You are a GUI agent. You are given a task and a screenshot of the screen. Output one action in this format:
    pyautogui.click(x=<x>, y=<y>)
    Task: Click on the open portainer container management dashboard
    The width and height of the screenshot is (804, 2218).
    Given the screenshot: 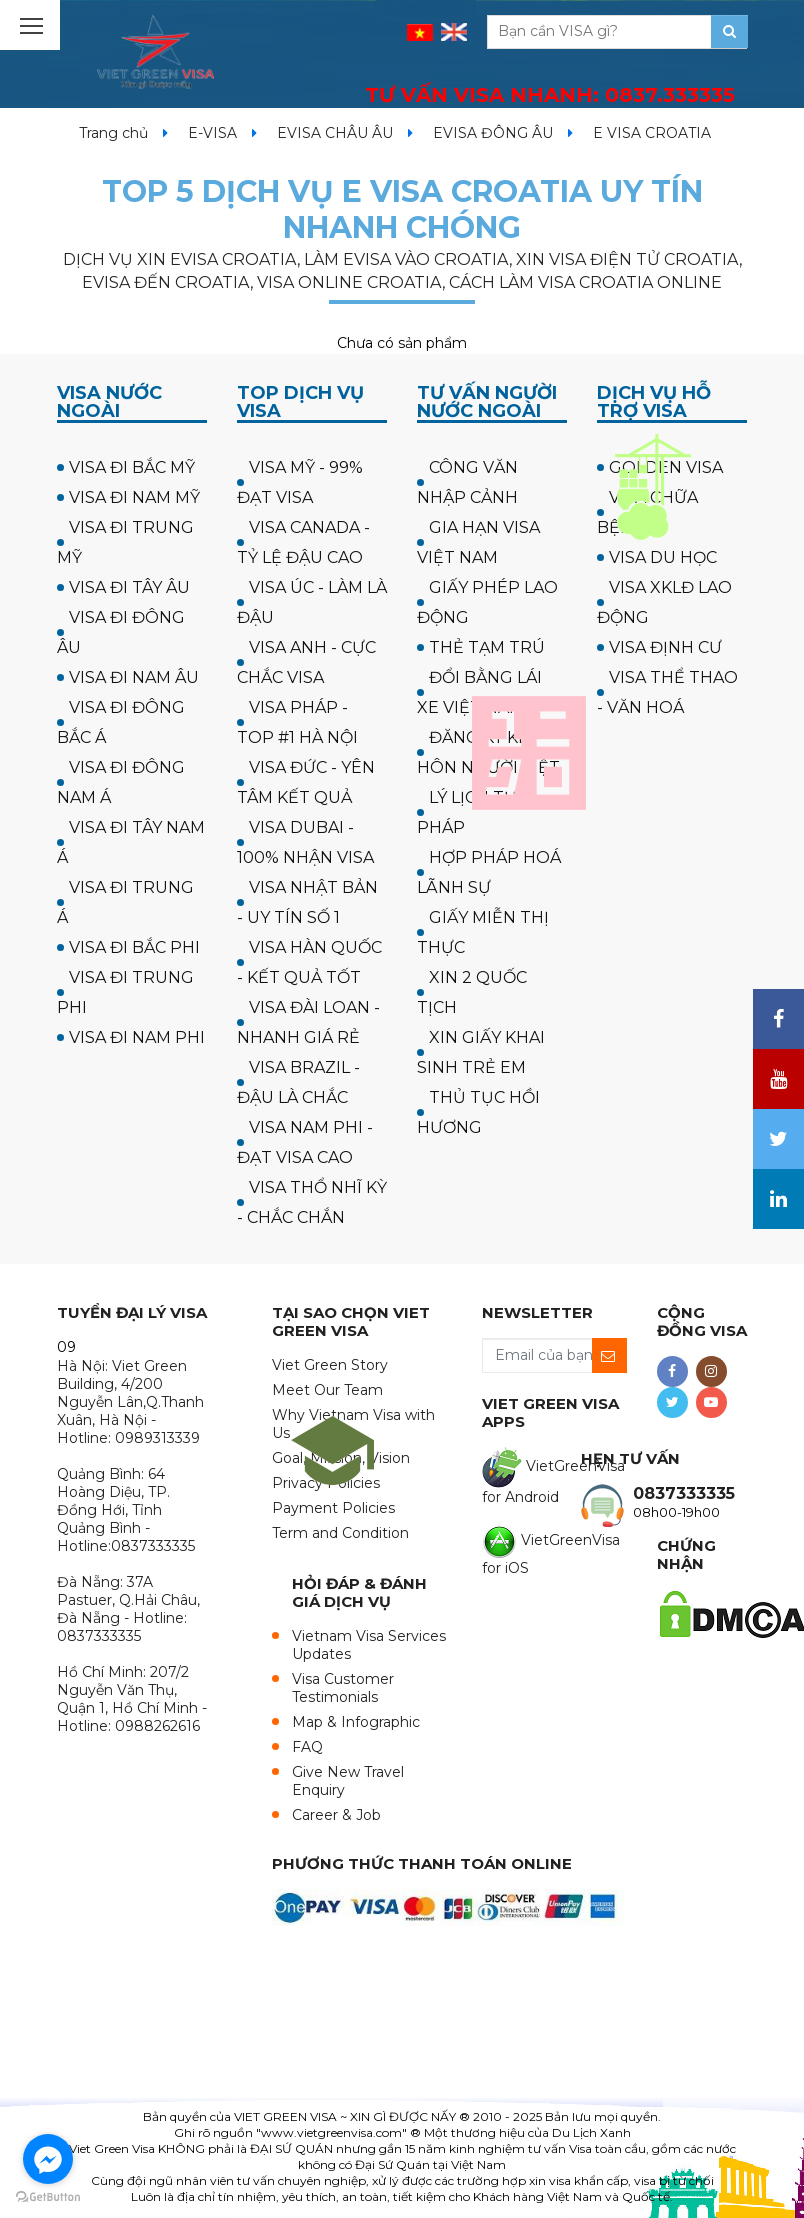 What is the action you would take?
    pyautogui.click(x=653, y=487)
    